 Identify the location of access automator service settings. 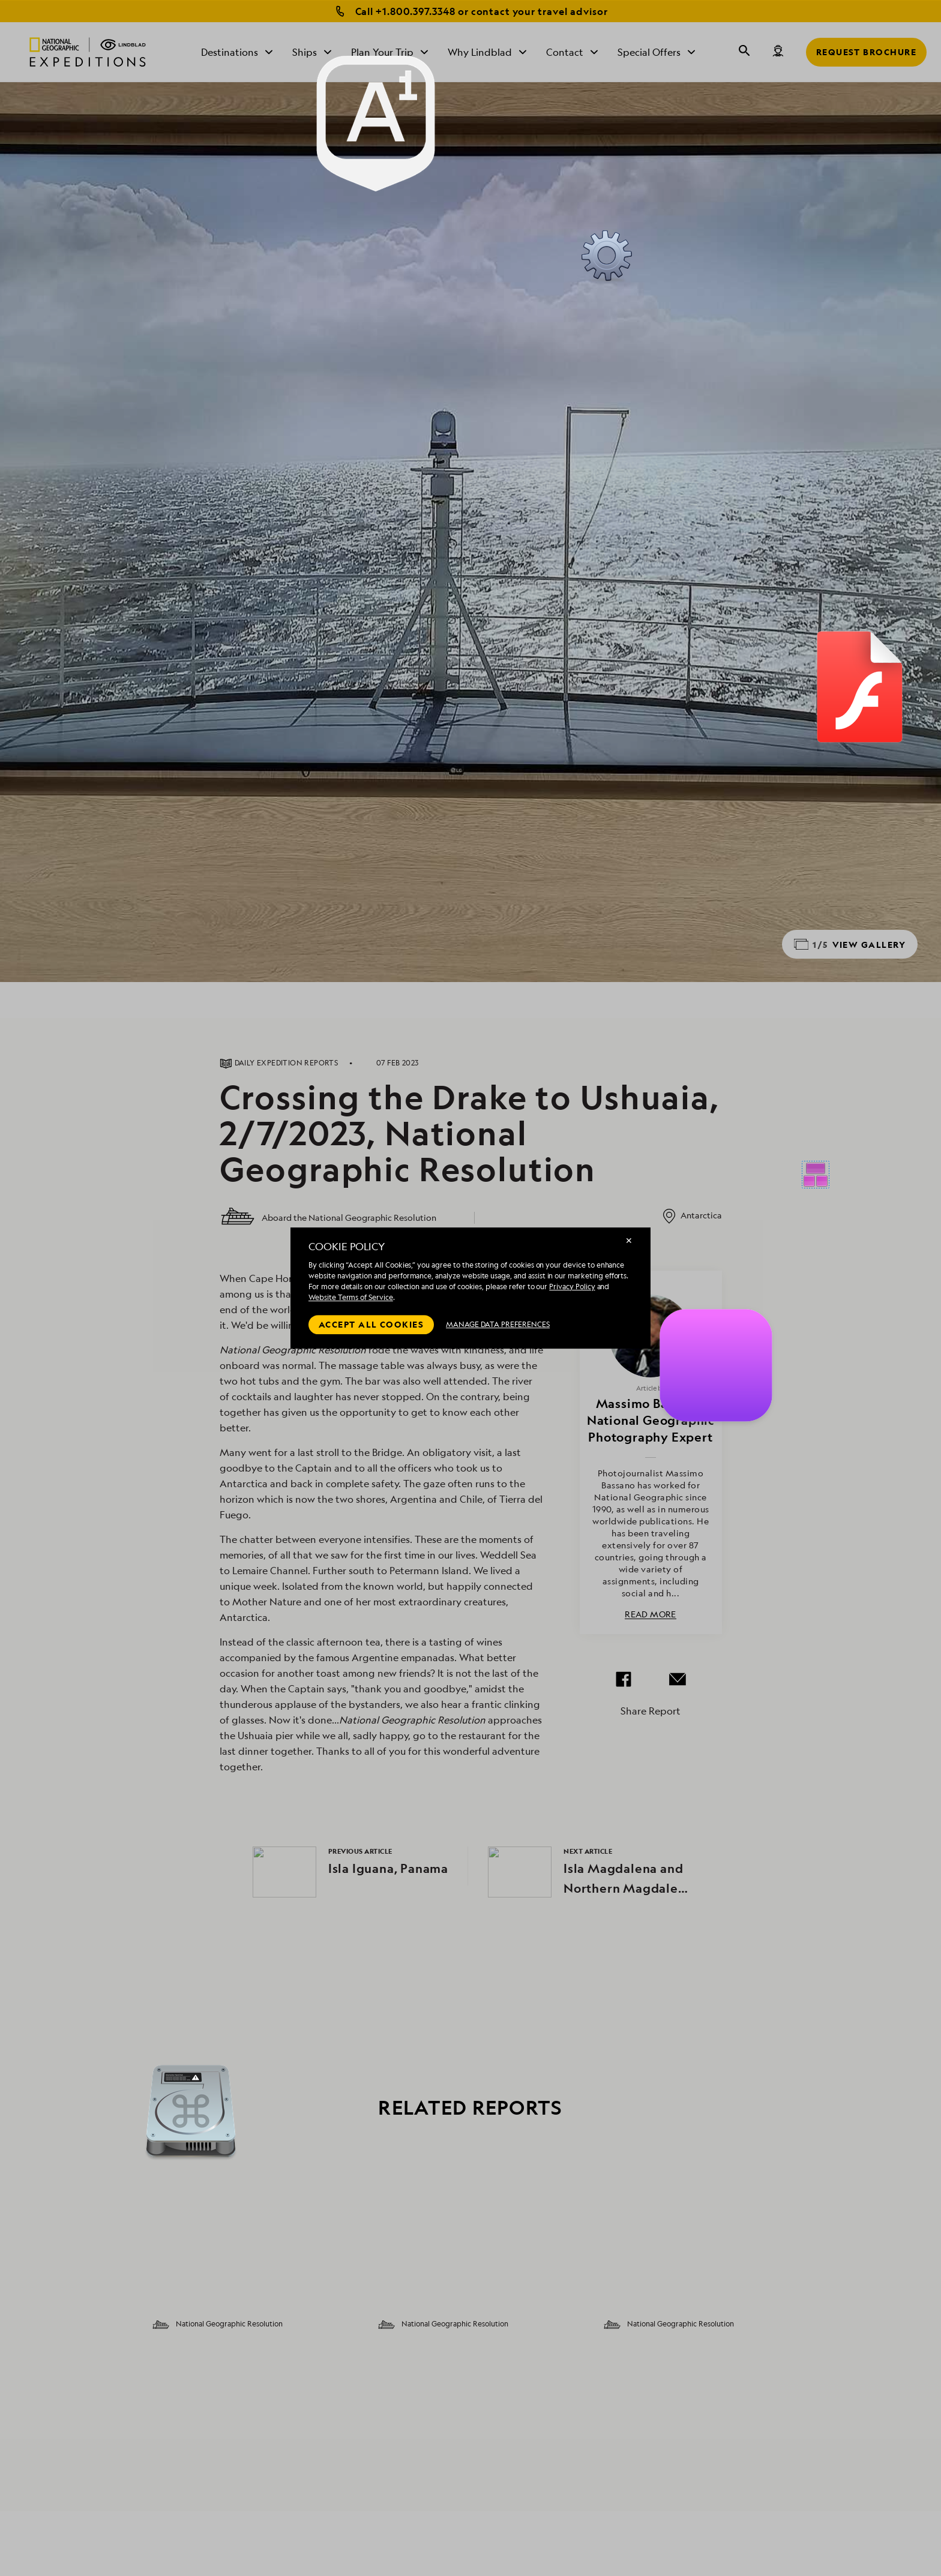
(606, 256).